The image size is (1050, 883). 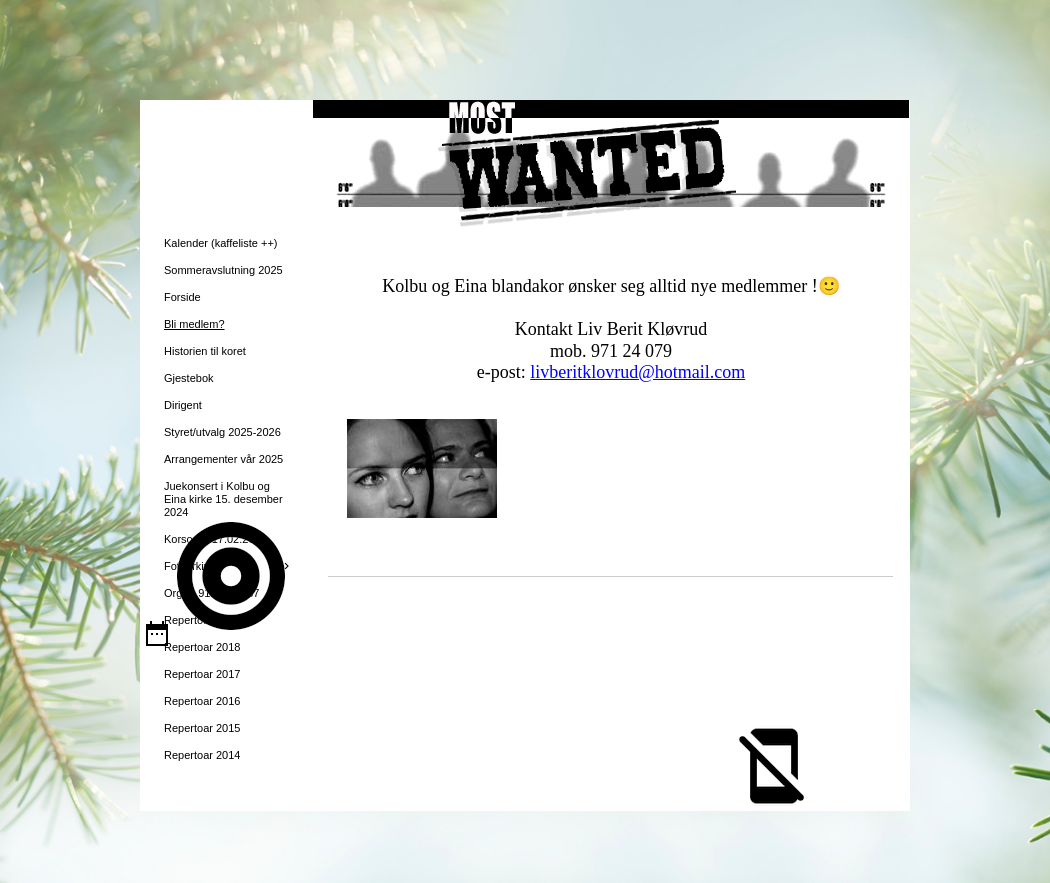 What do you see at coordinates (231, 576) in the screenshot?
I see `an open issue in your feed` at bounding box center [231, 576].